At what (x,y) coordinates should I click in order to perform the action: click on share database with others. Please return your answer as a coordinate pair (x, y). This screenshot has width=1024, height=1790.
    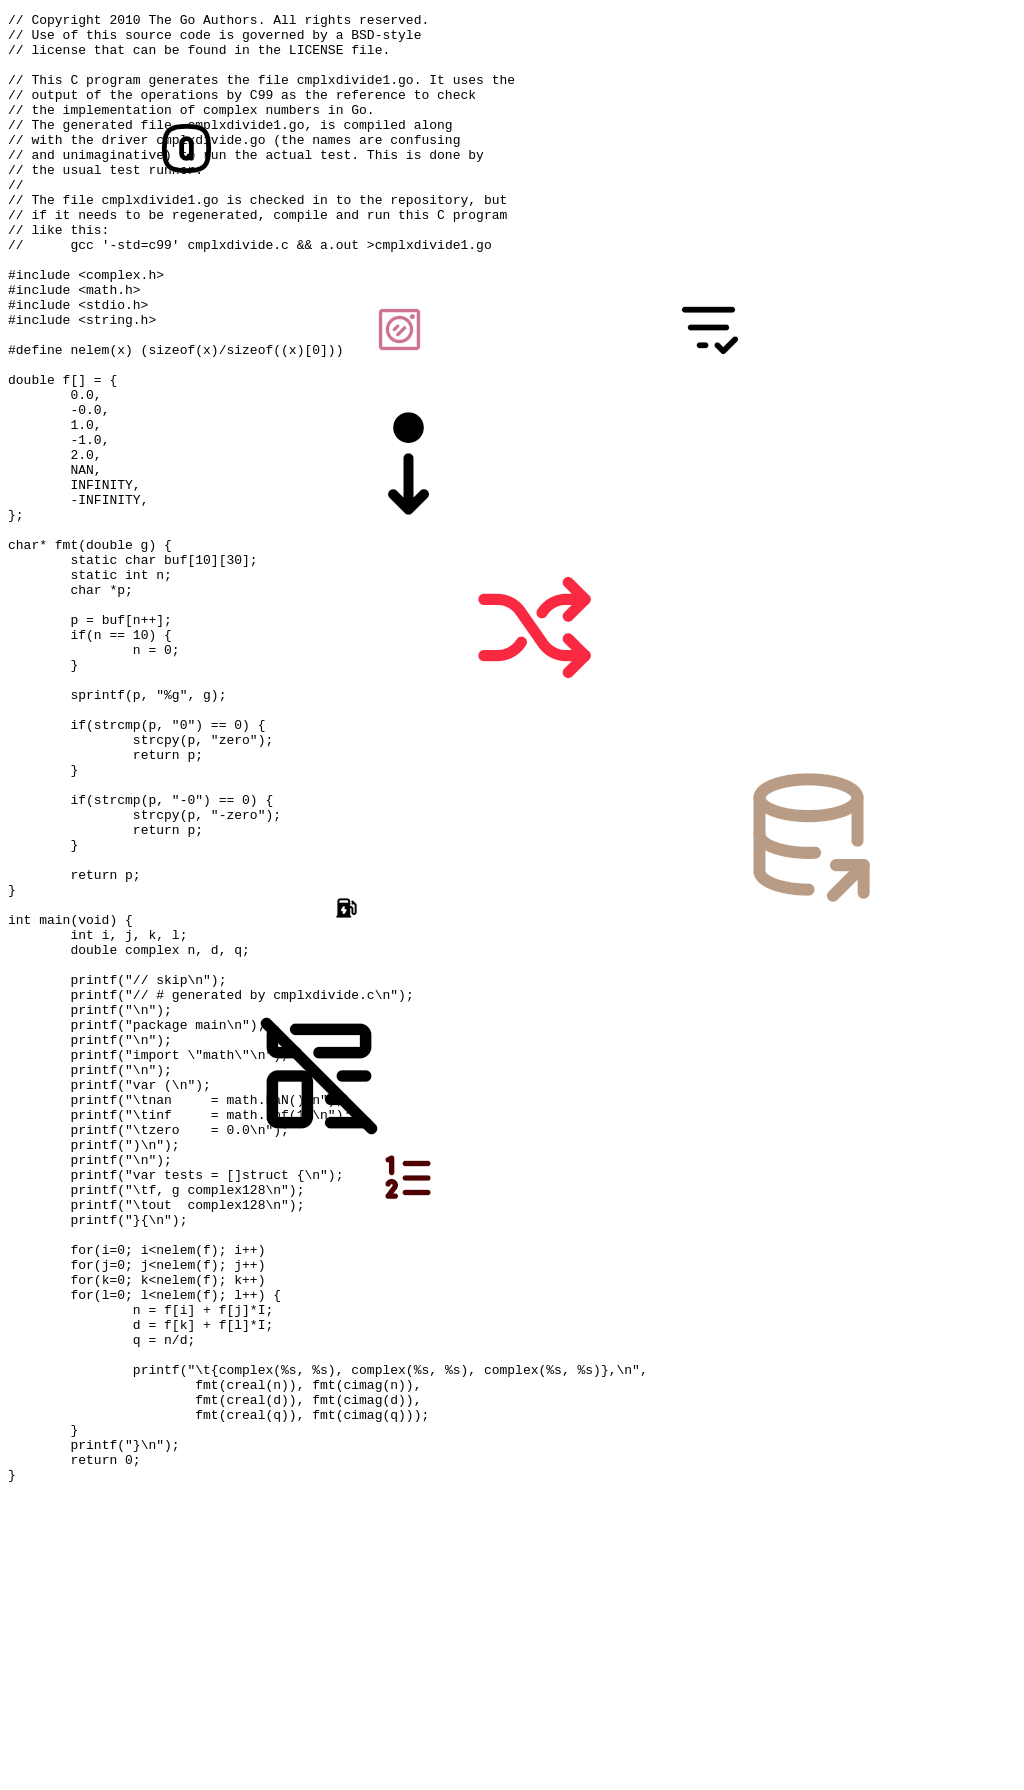
    Looking at the image, I should click on (808, 834).